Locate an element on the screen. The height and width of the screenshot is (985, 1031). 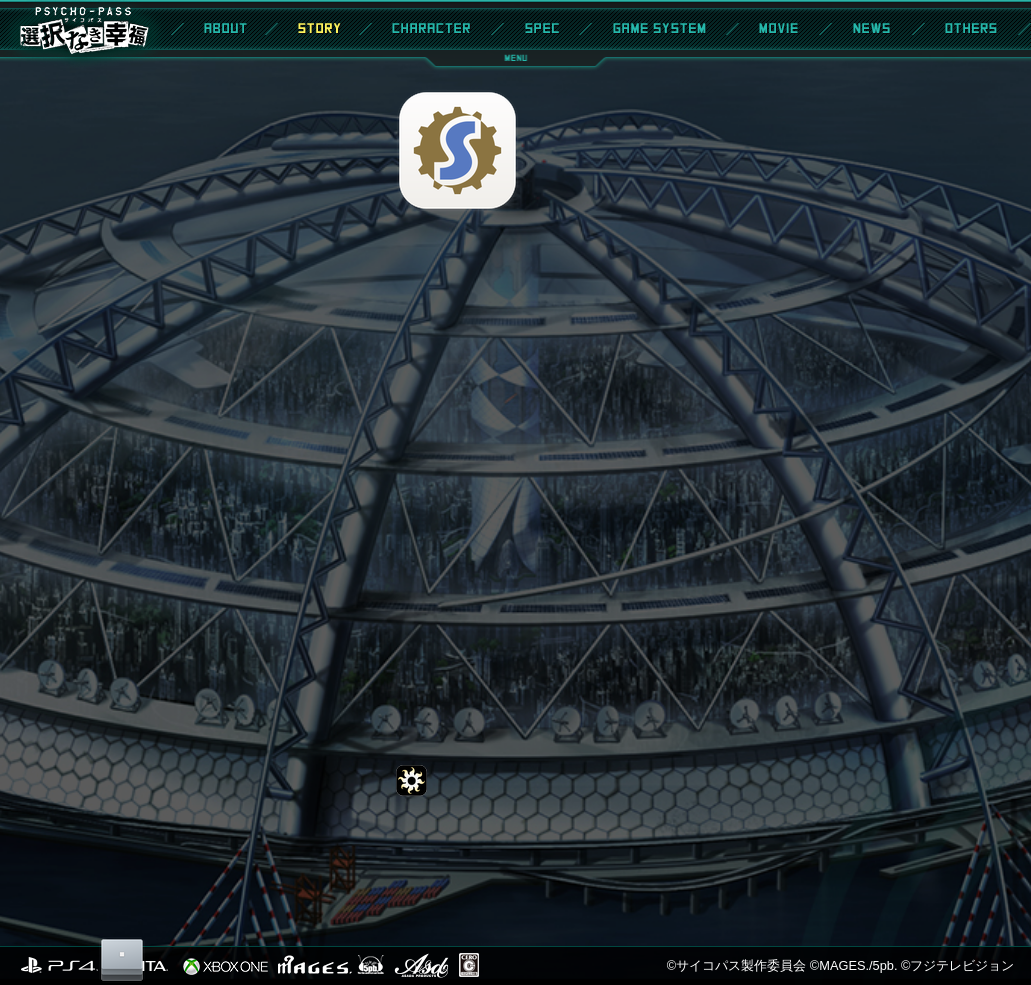
open the Microsoft Surface app is located at coordinates (122, 960).